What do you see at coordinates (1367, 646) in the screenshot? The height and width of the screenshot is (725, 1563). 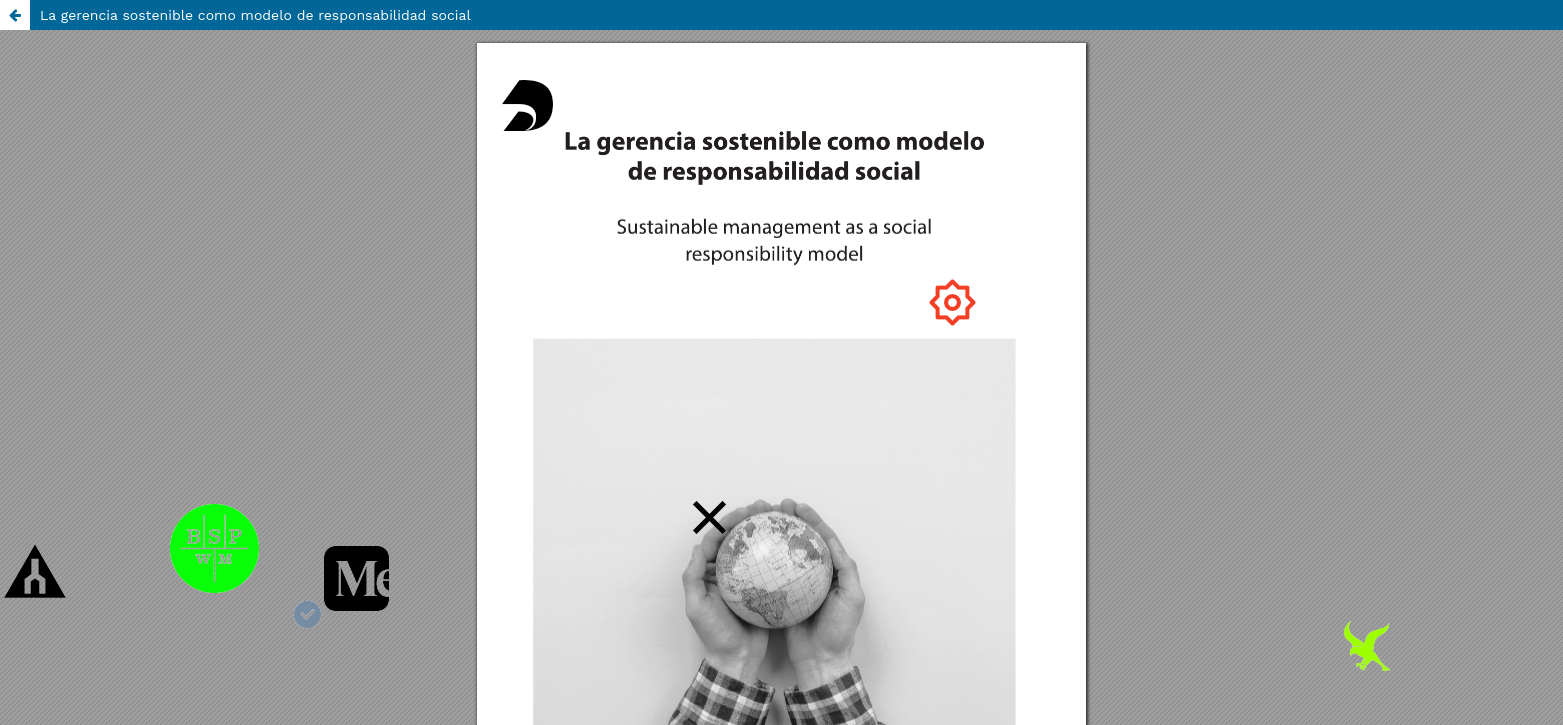 I see `falcon framework logo` at bounding box center [1367, 646].